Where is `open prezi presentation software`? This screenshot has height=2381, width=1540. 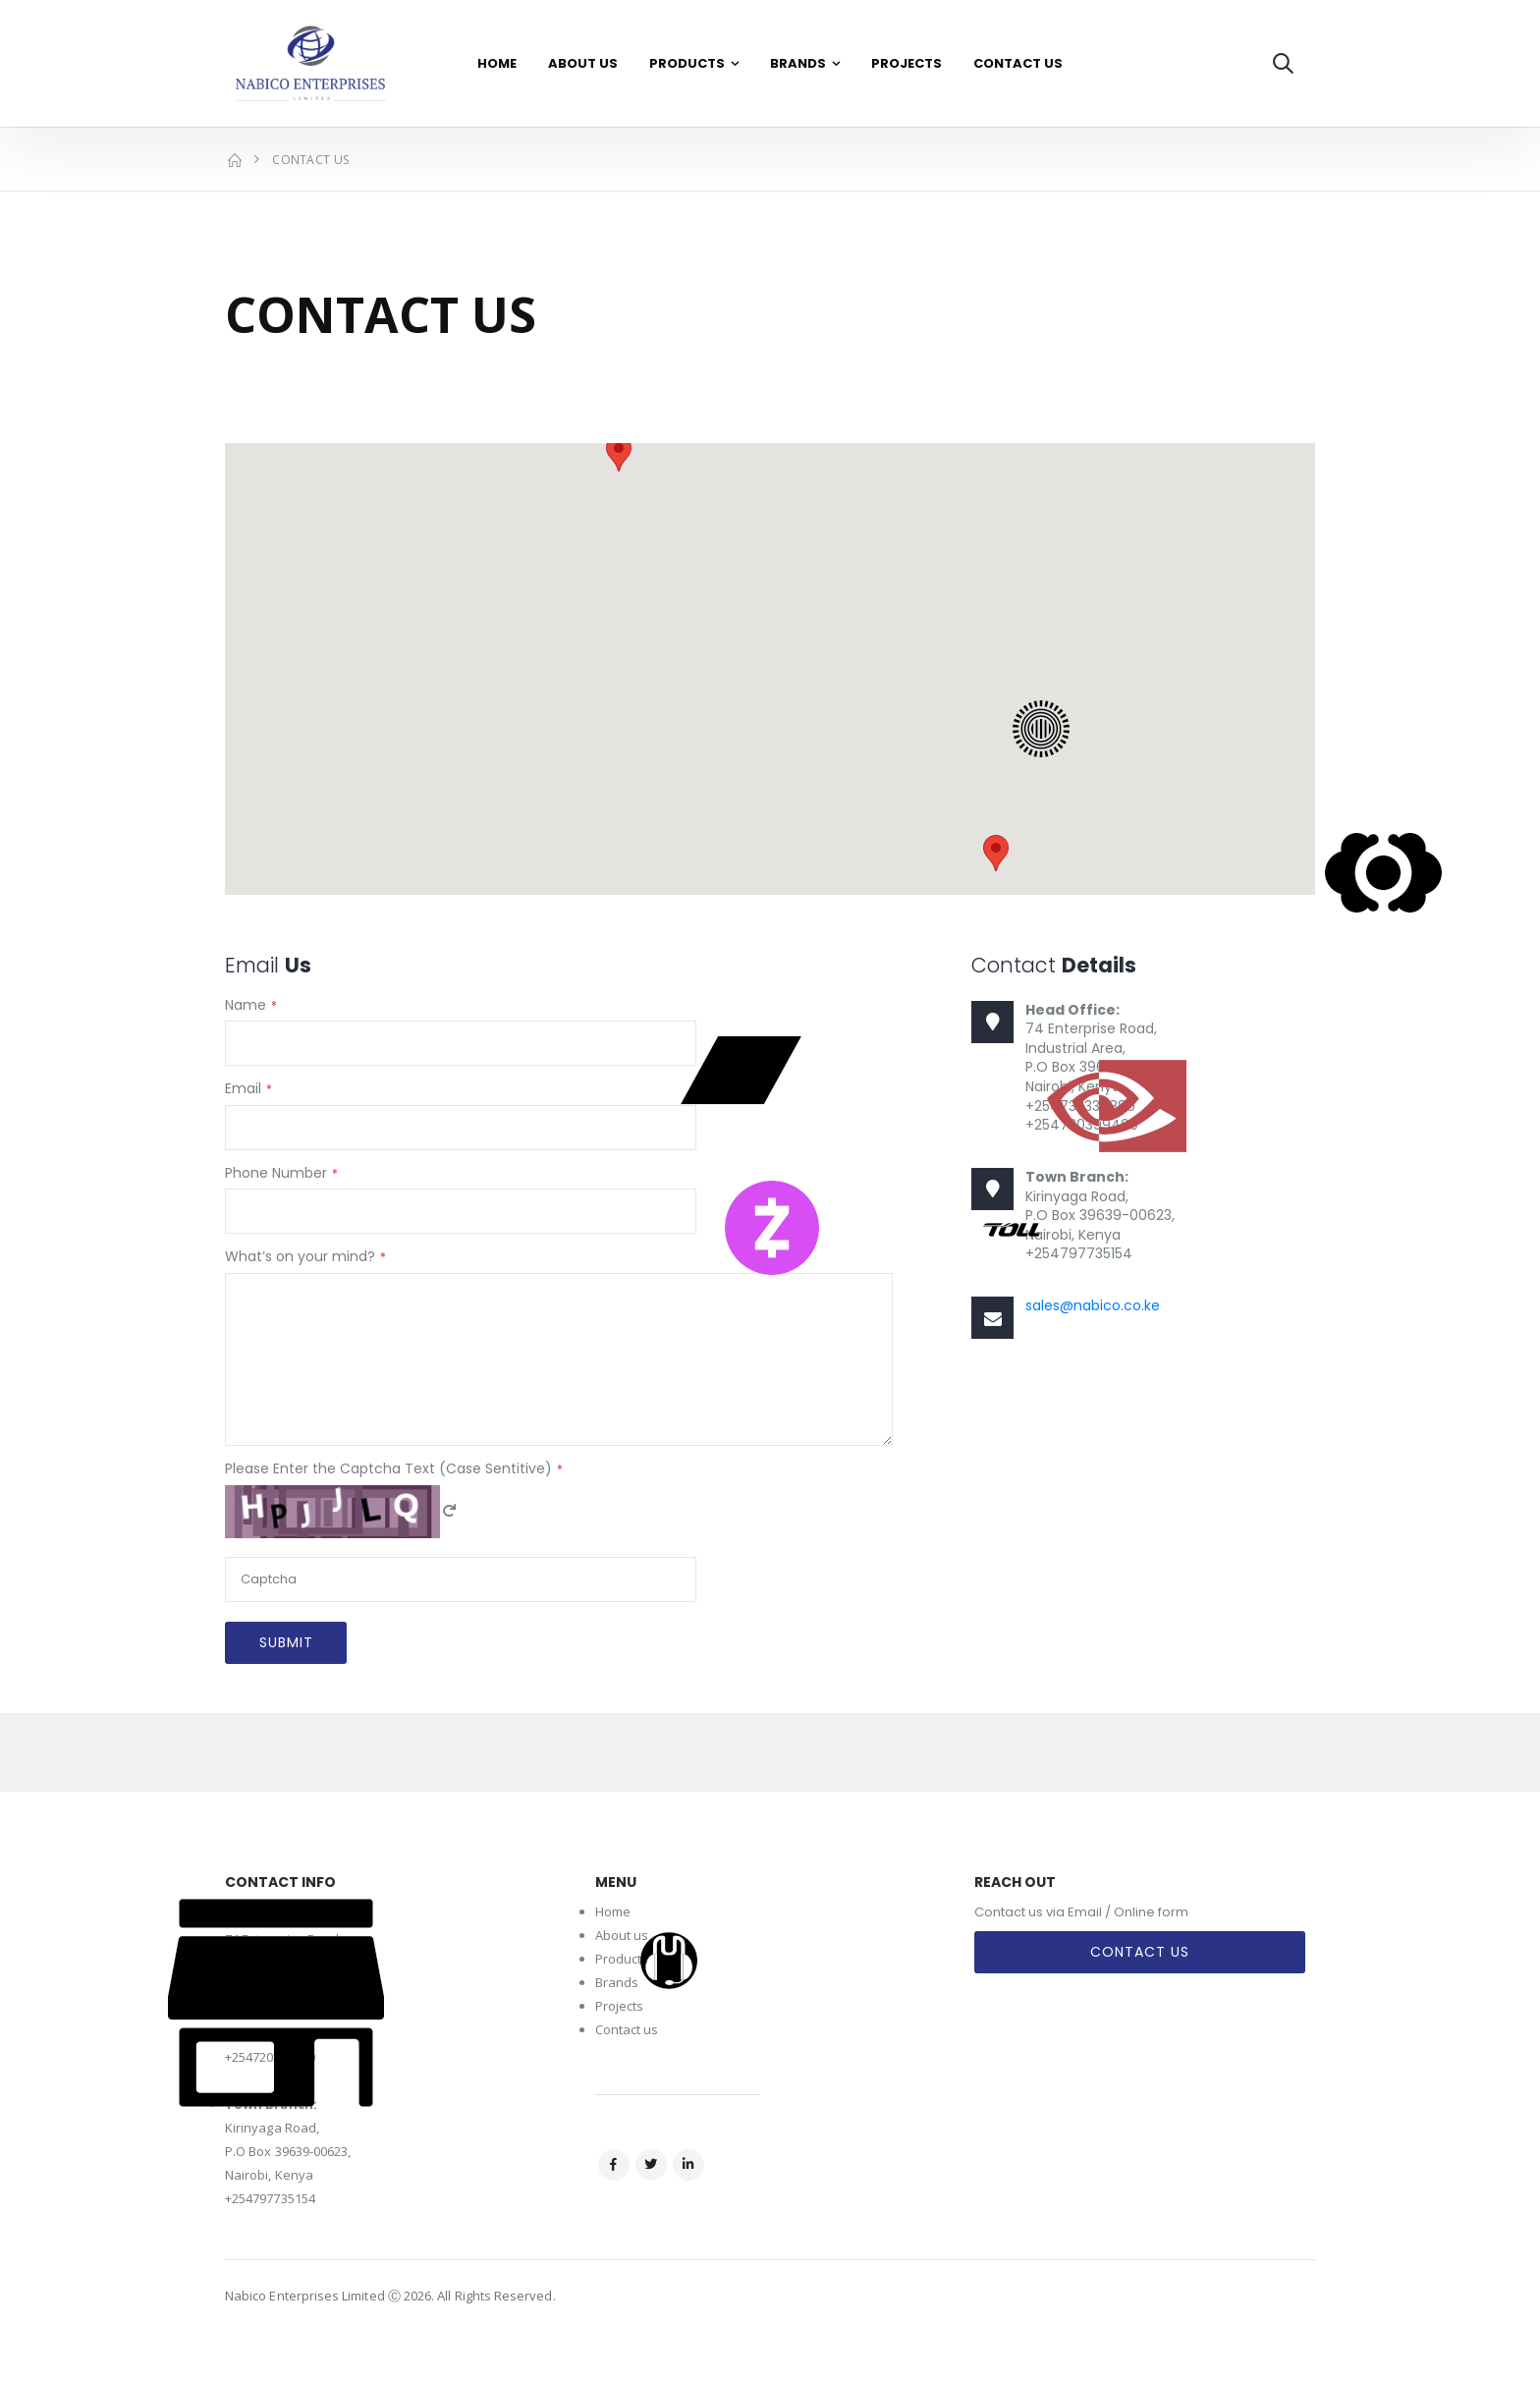
open prezi presentation software is located at coordinates (1041, 729).